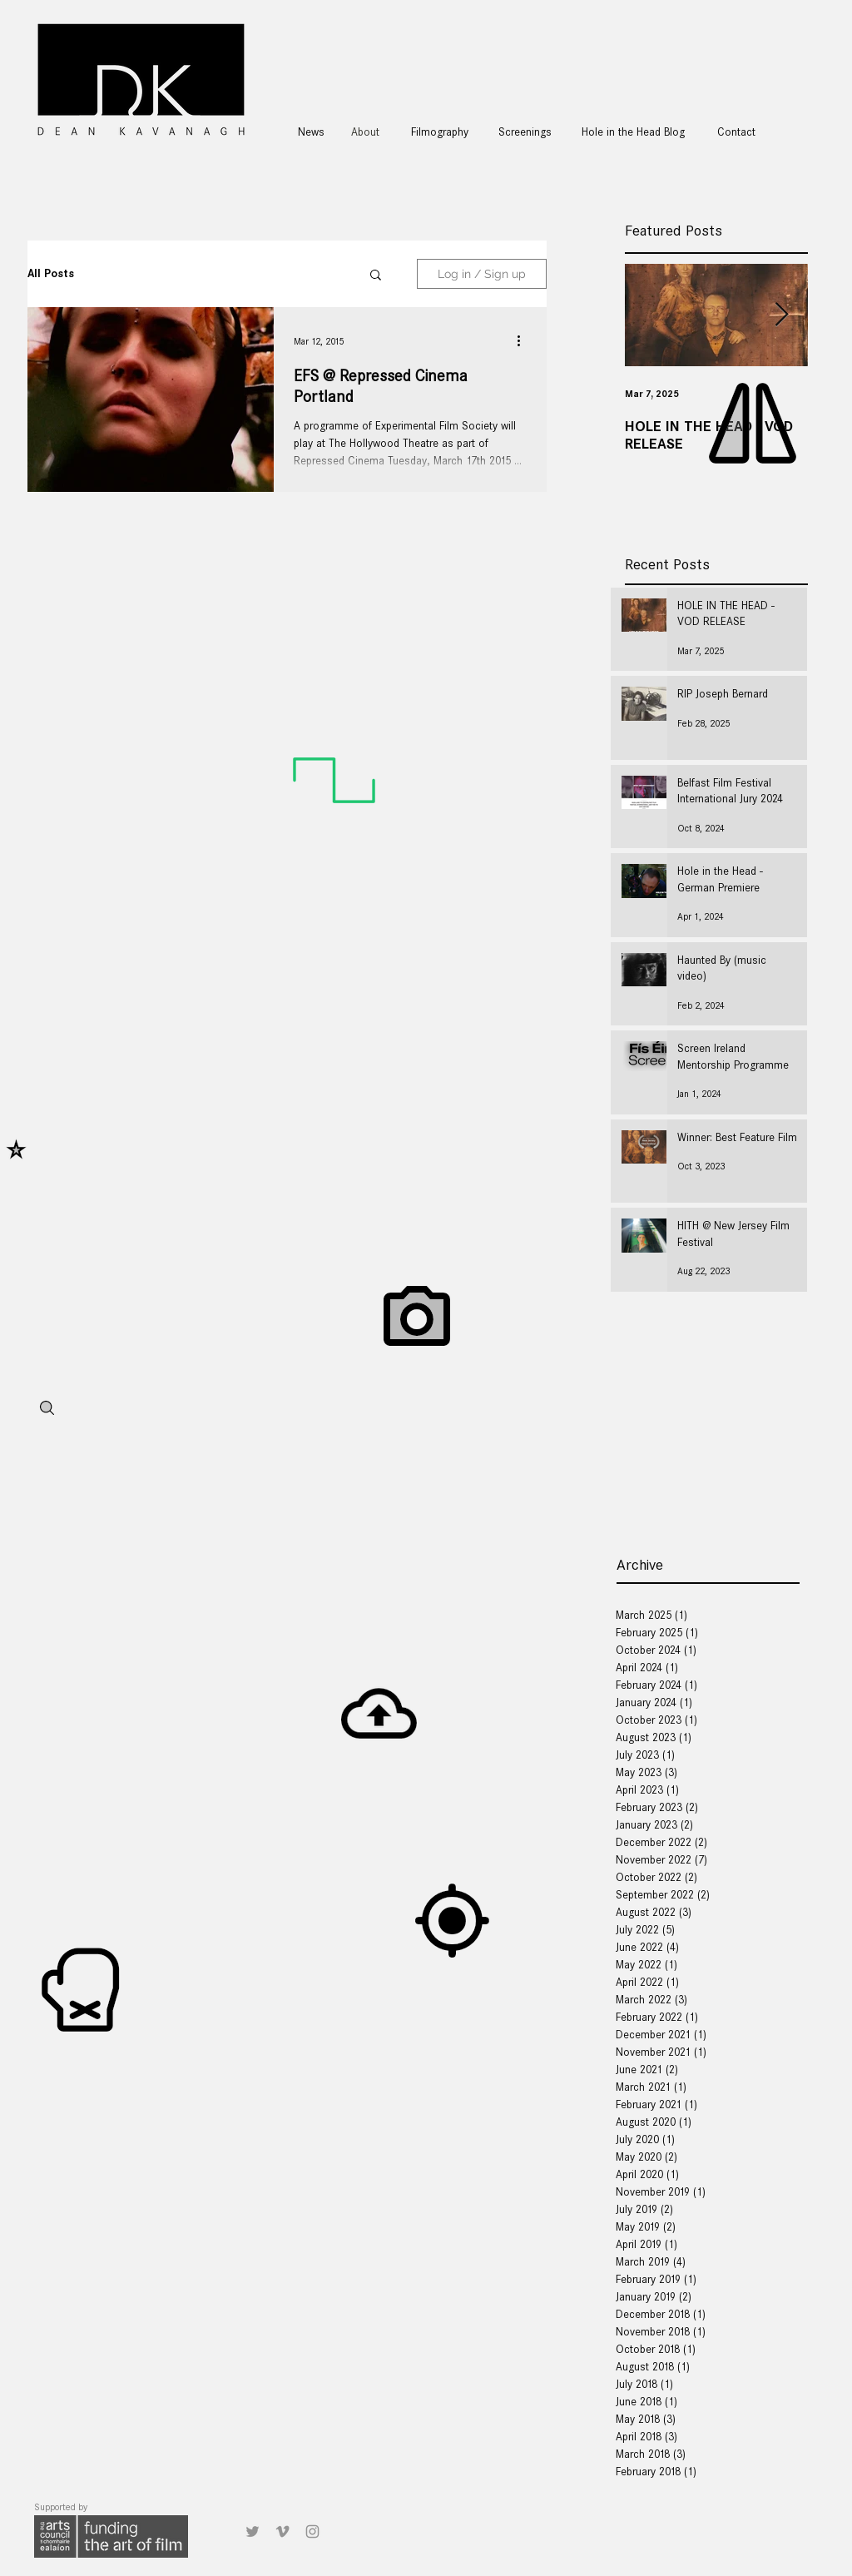 The width and height of the screenshot is (852, 2576). I want to click on upload file to cloud storage, so click(379, 1713).